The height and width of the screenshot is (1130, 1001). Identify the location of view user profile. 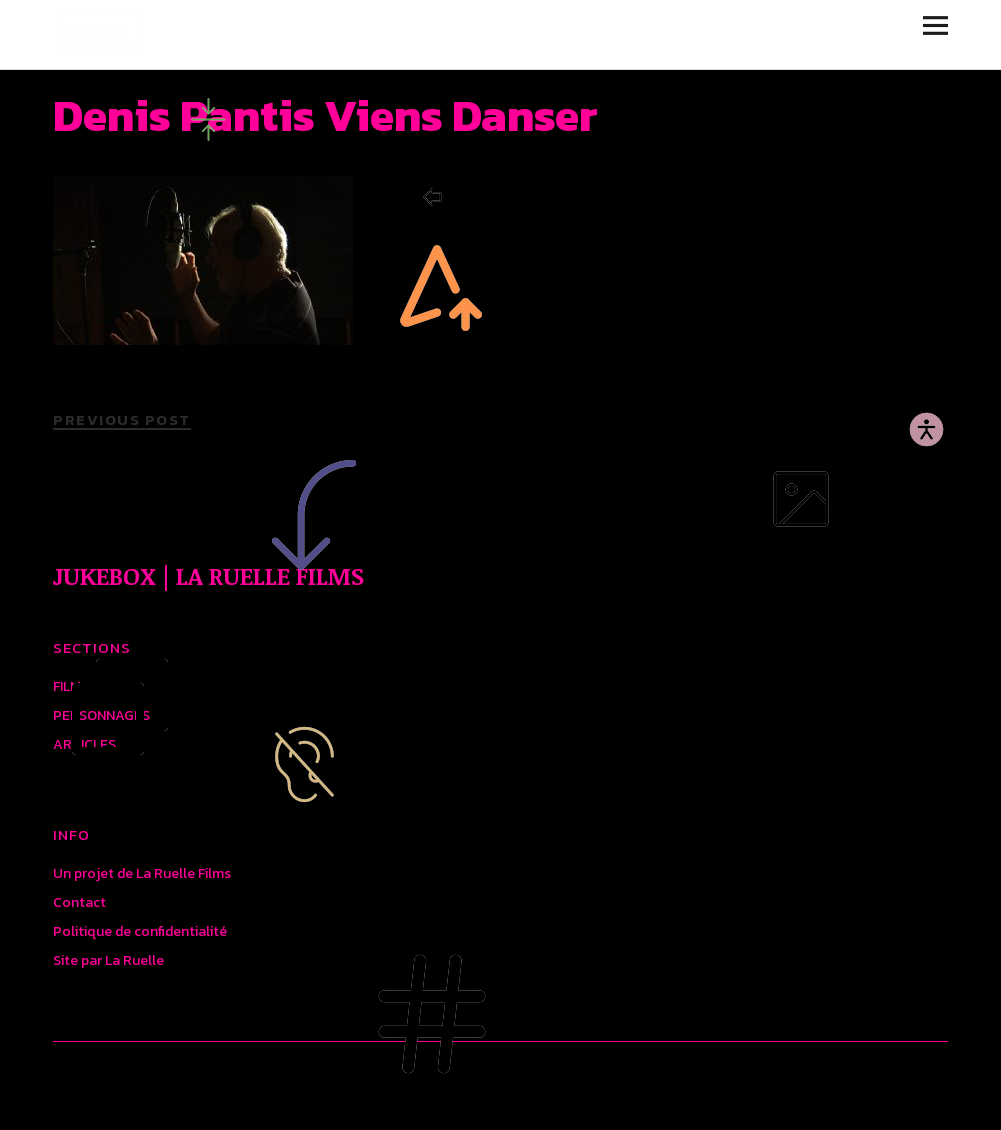
(926, 429).